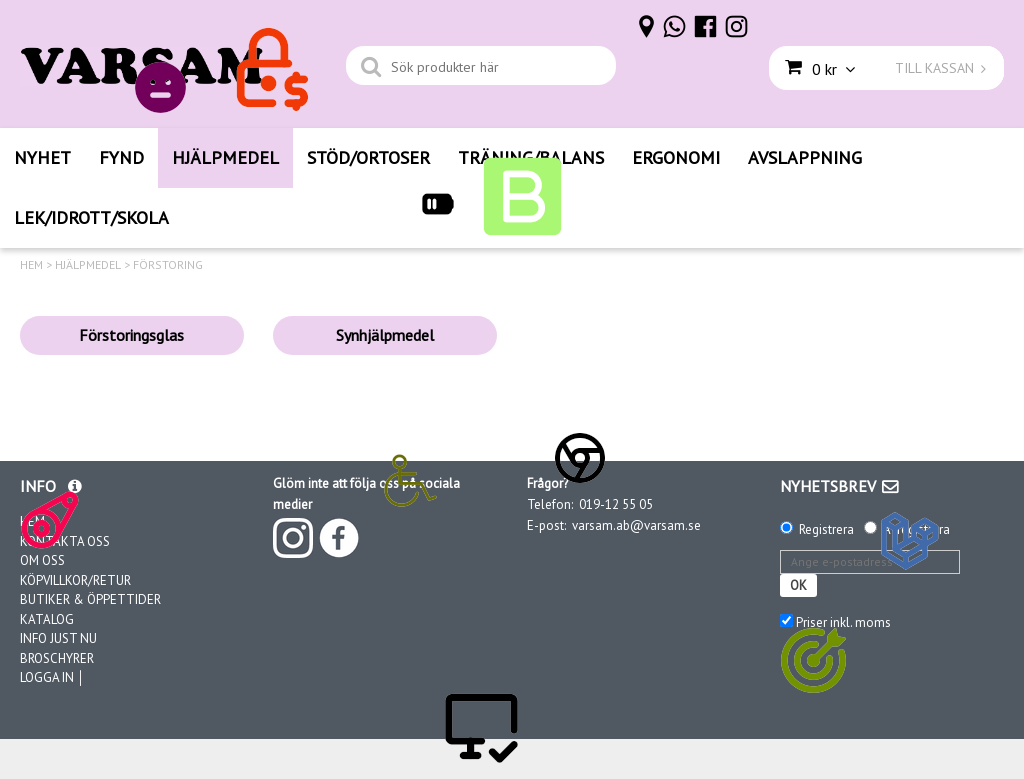 The image size is (1024, 779). I want to click on indicates battery level at approximately 50% charge, so click(438, 204).